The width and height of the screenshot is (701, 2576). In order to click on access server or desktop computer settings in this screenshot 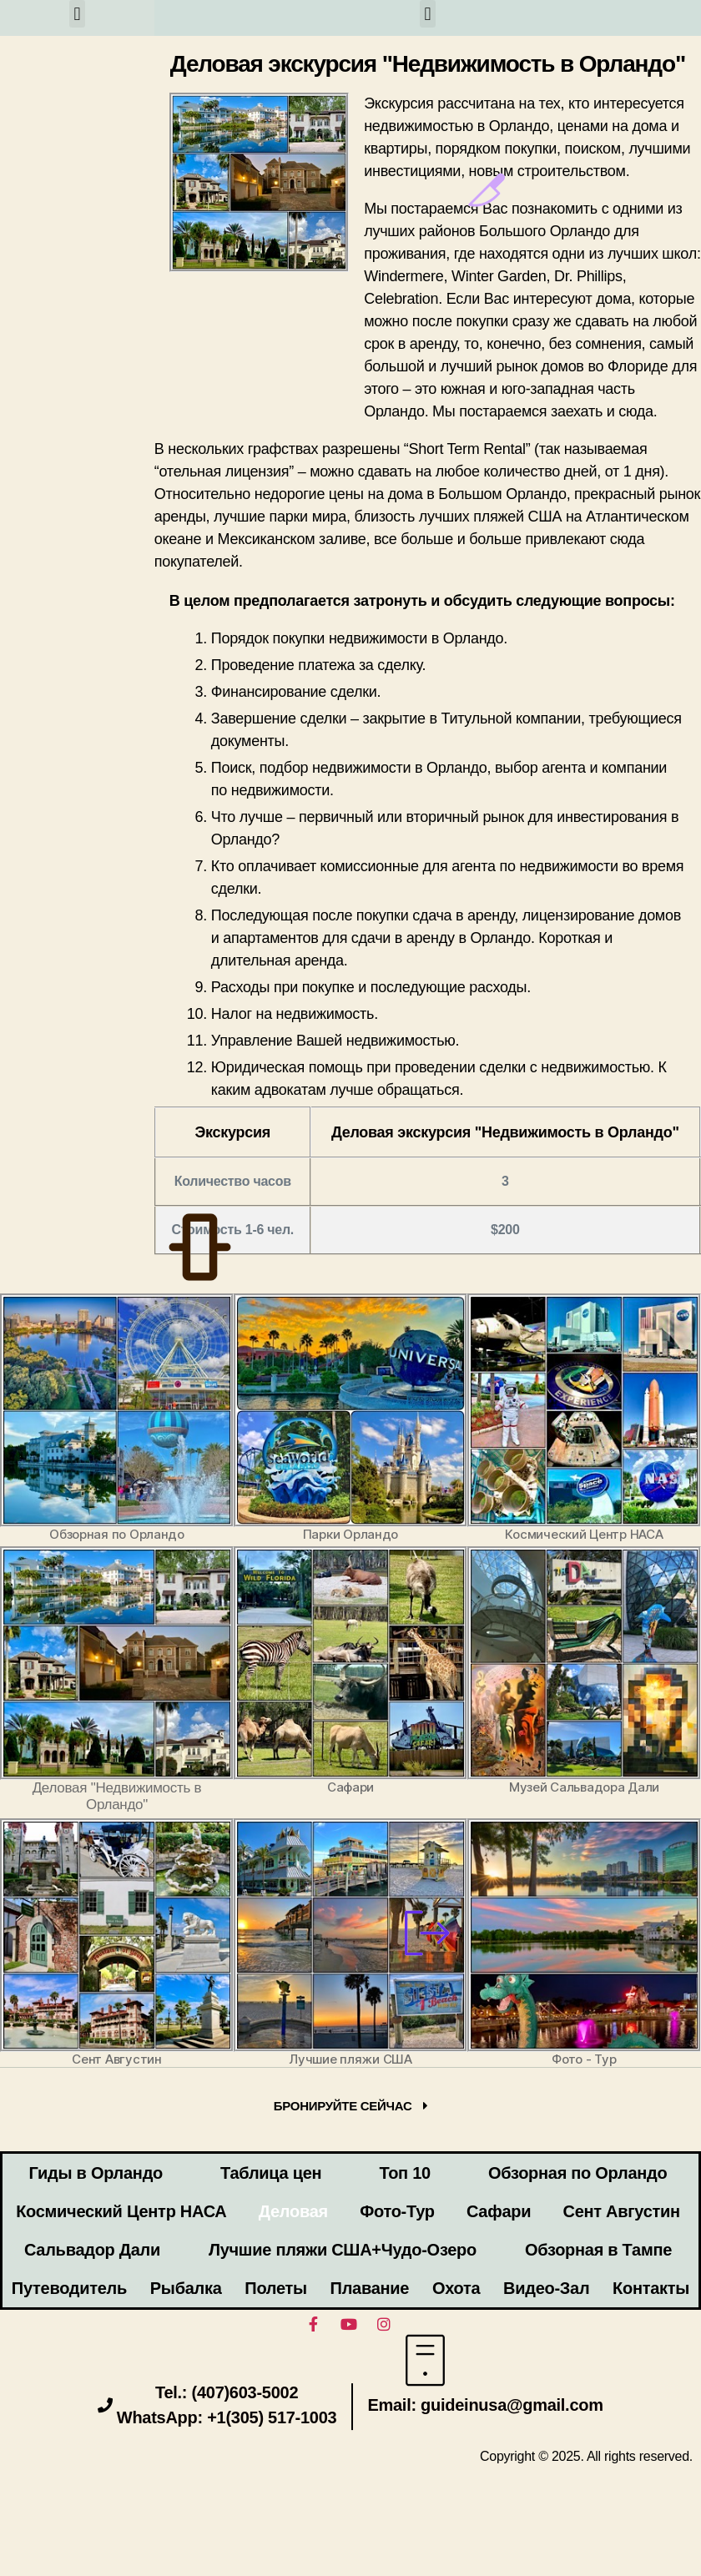, I will do `click(425, 2360)`.